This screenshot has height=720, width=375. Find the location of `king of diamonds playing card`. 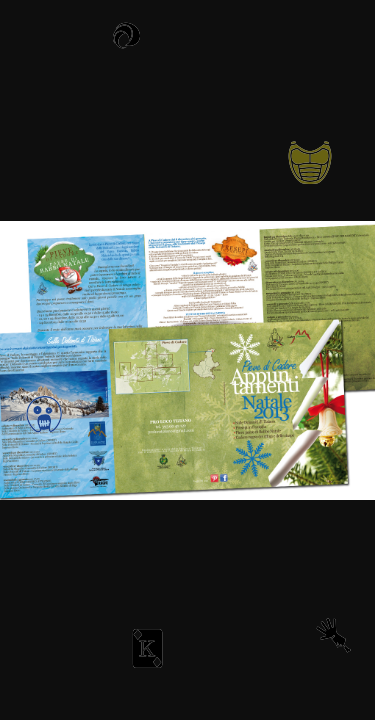

king of diamonds playing card is located at coordinates (147, 648).